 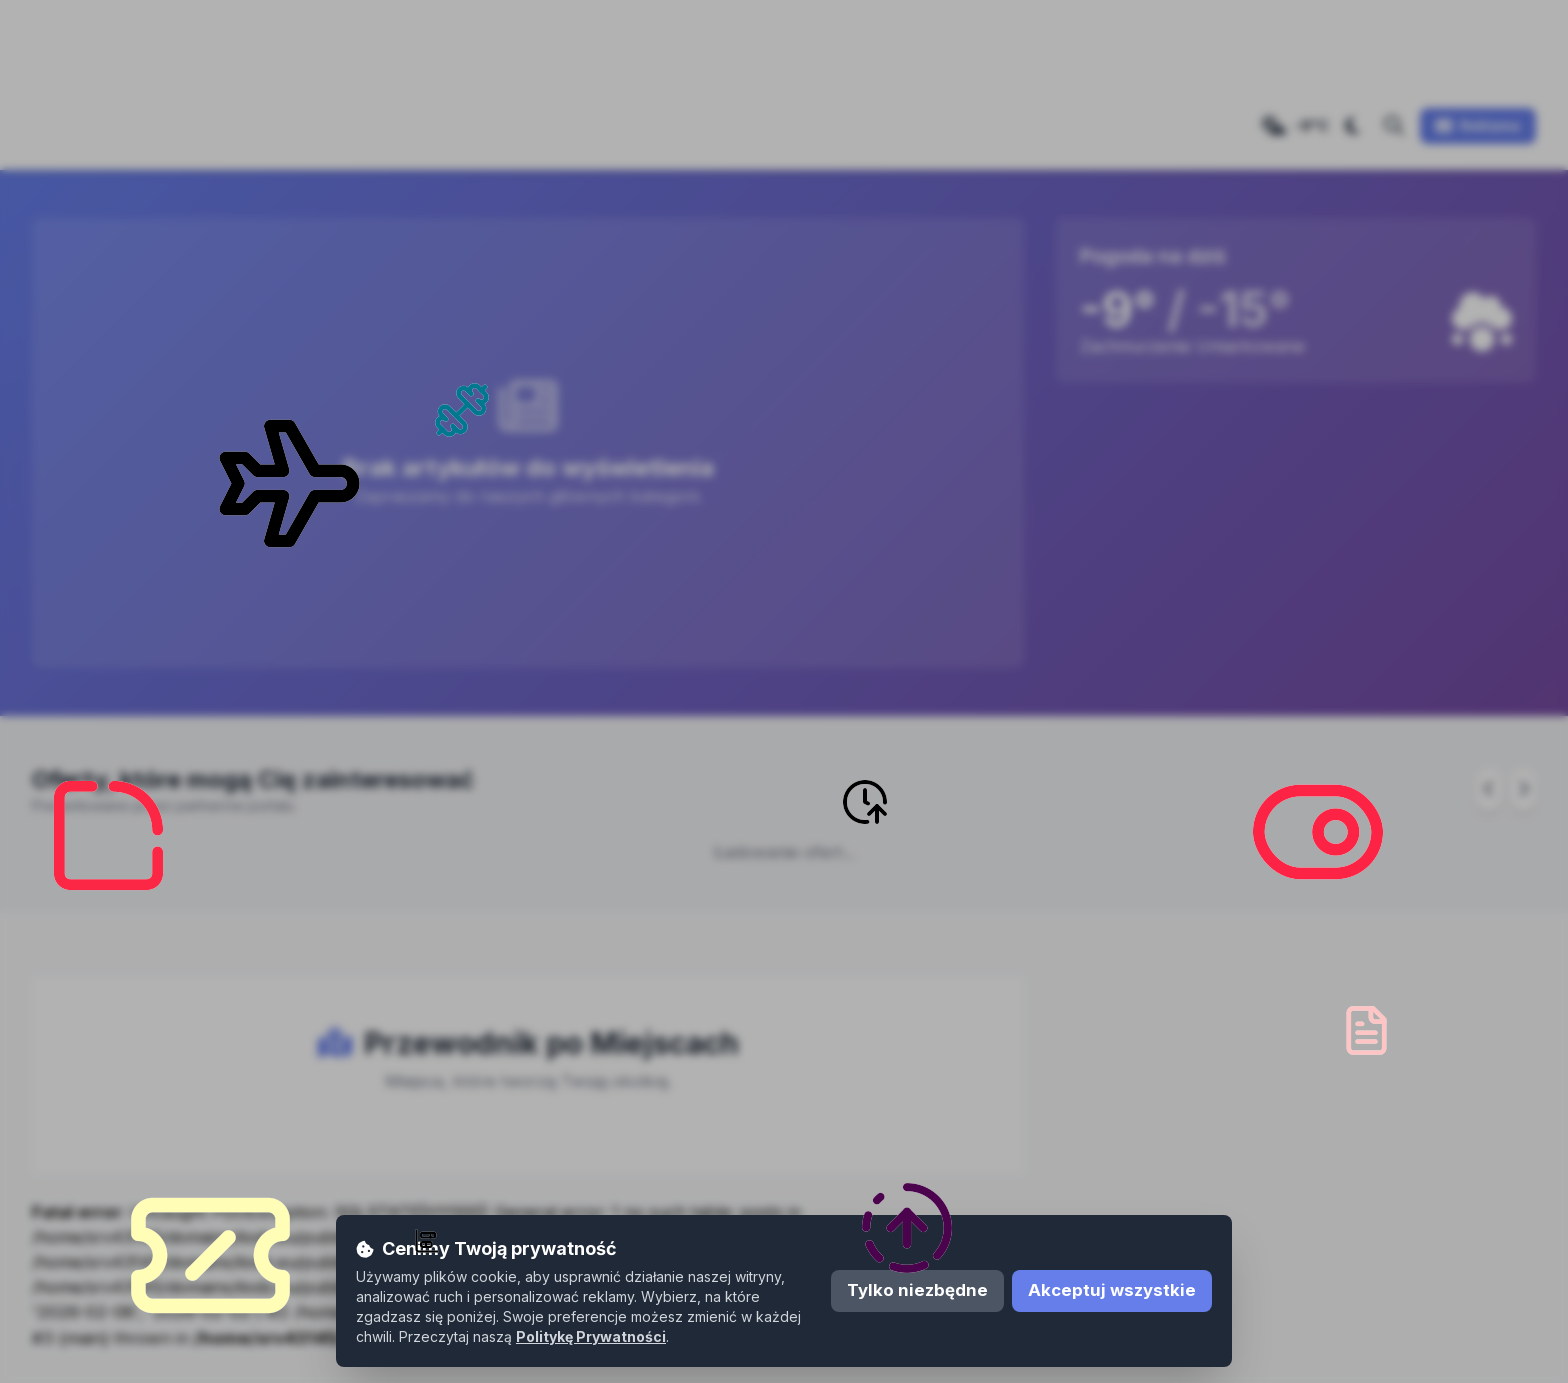 What do you see at coordinates (427, 1241) in the screenshot?
I see `view stacked bar chart data` at bounding box center [427, 1241].